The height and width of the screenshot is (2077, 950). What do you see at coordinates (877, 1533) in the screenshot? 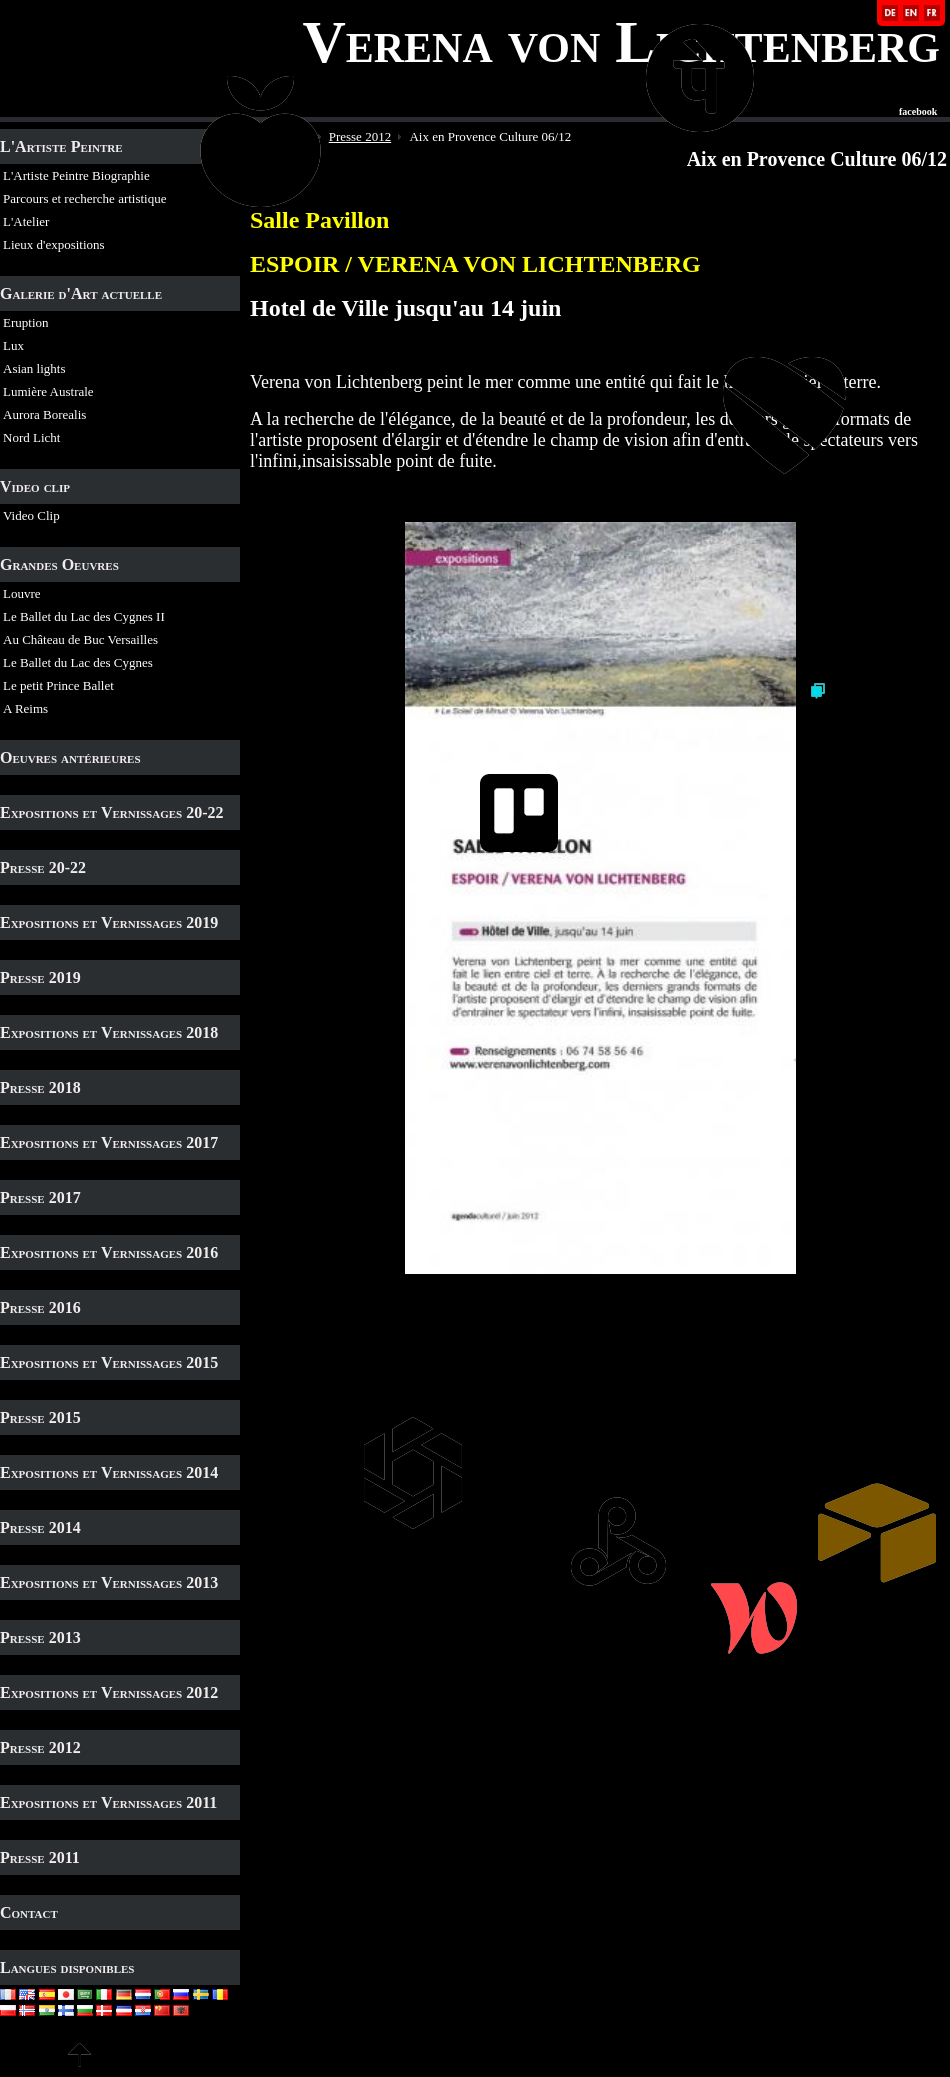
I see `open Airtable app` at bounding box center [877, 1533].